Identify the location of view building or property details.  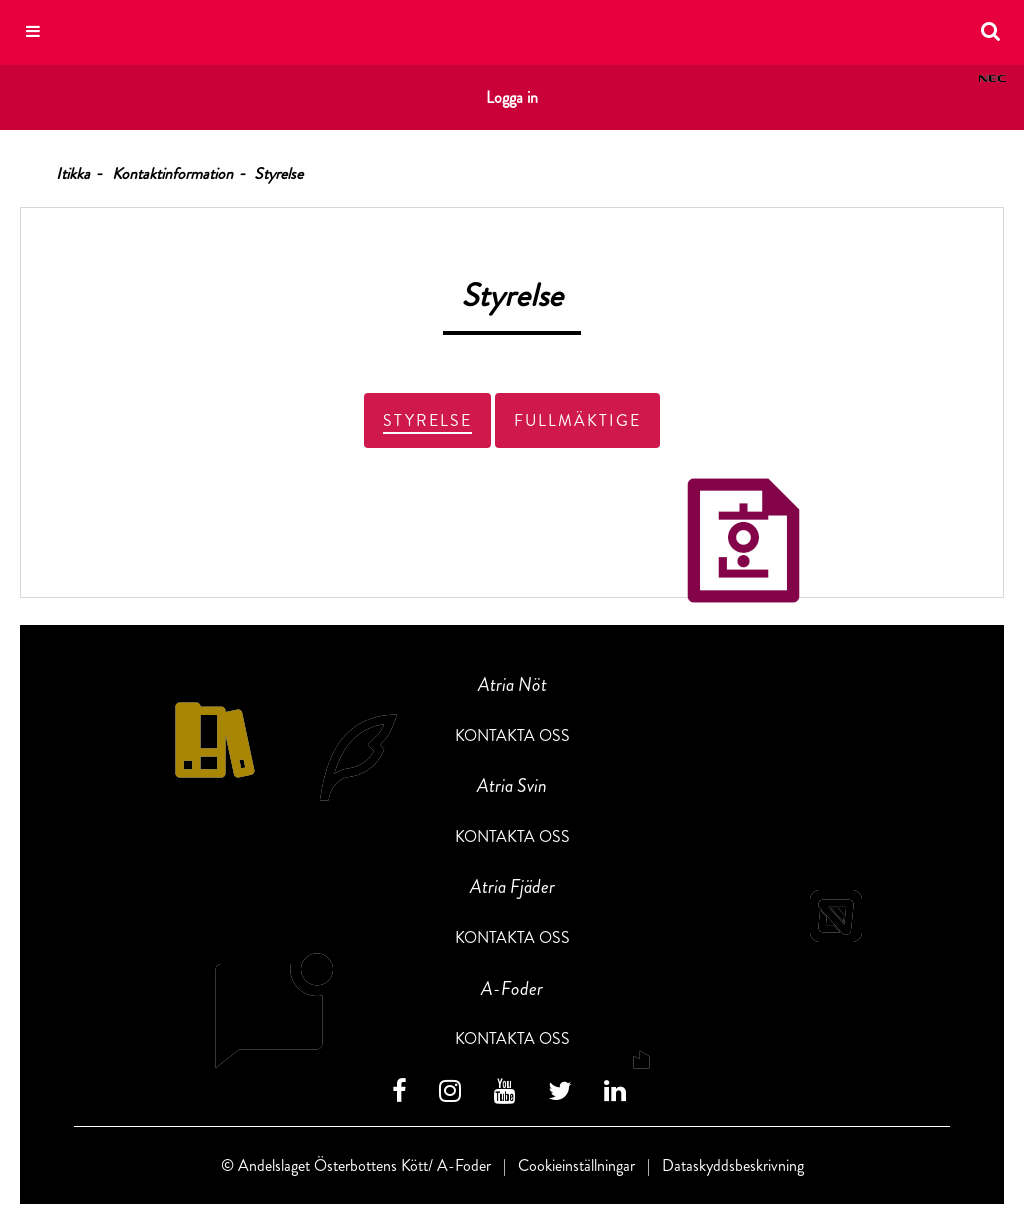
(641, 1060).